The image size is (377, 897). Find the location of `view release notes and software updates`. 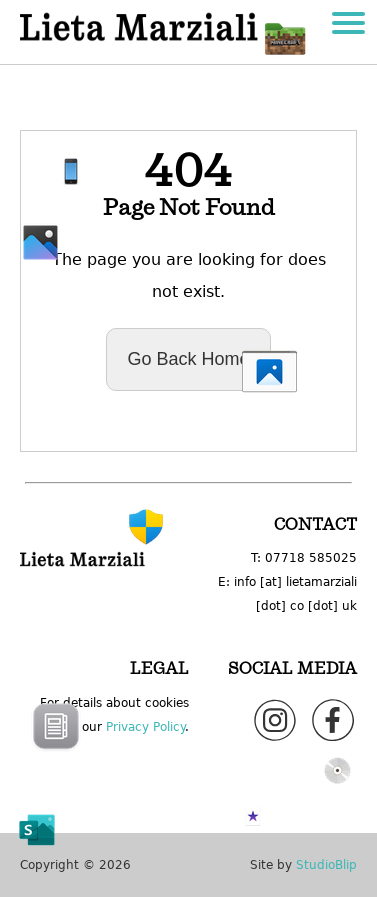

view release notes and software updates is located at coordinates (56, 727).